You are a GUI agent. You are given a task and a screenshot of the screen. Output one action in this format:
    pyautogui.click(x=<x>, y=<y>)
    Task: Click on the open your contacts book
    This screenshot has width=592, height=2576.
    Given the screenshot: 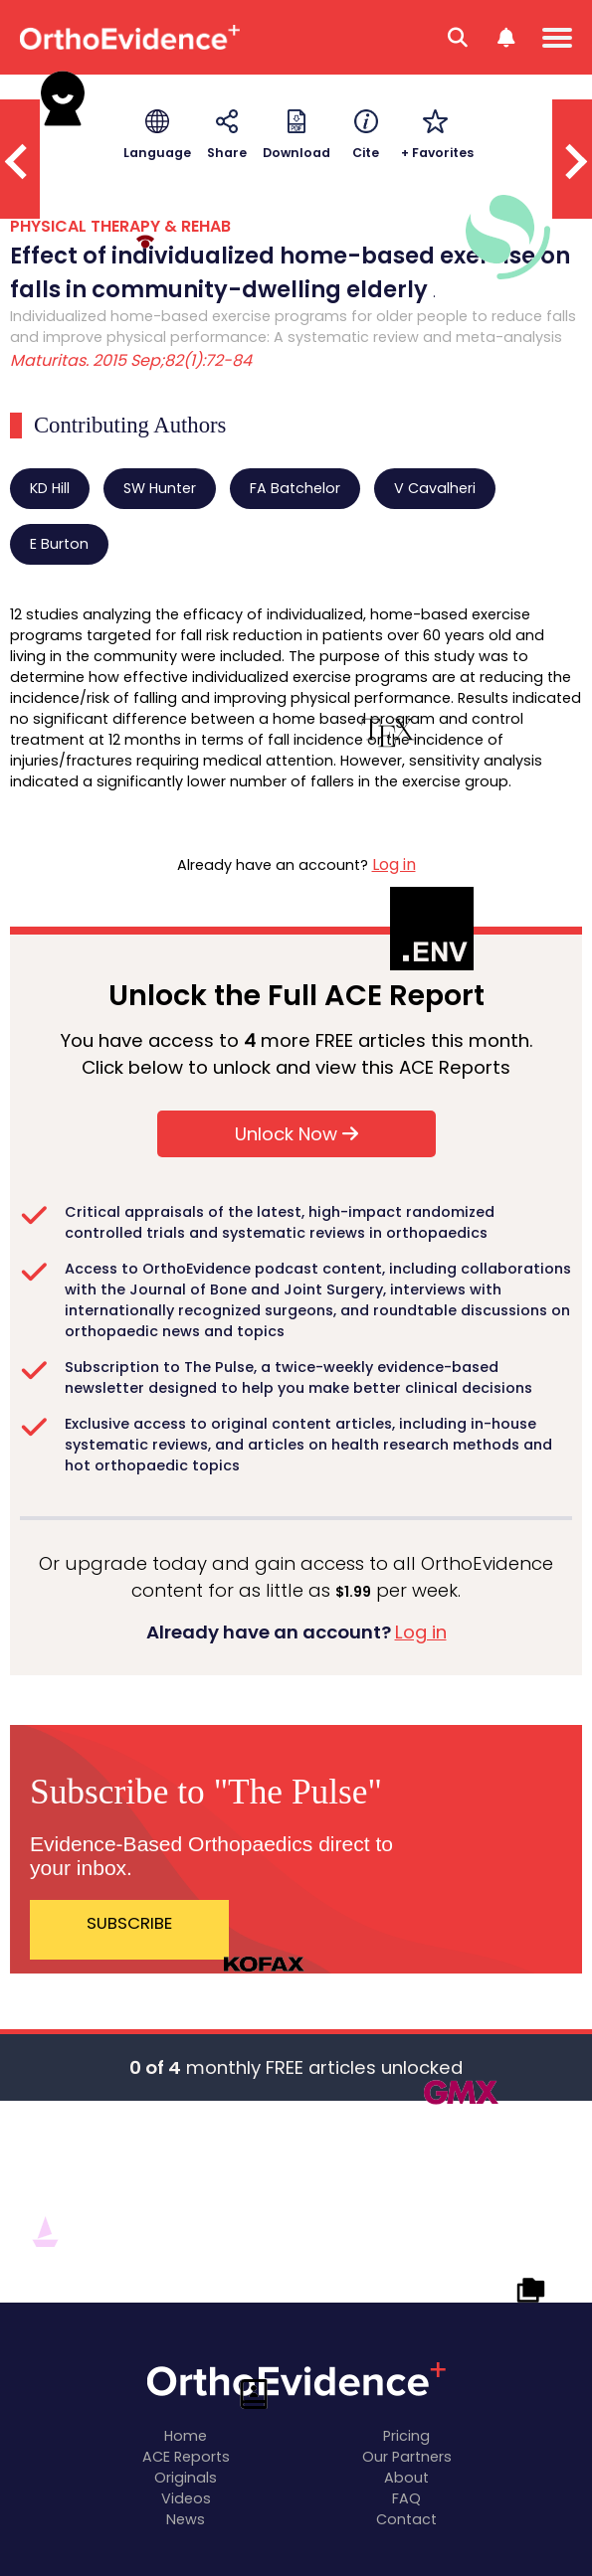 What is the action you would take?
    pyautogui.click(x=254, y=2394)
    